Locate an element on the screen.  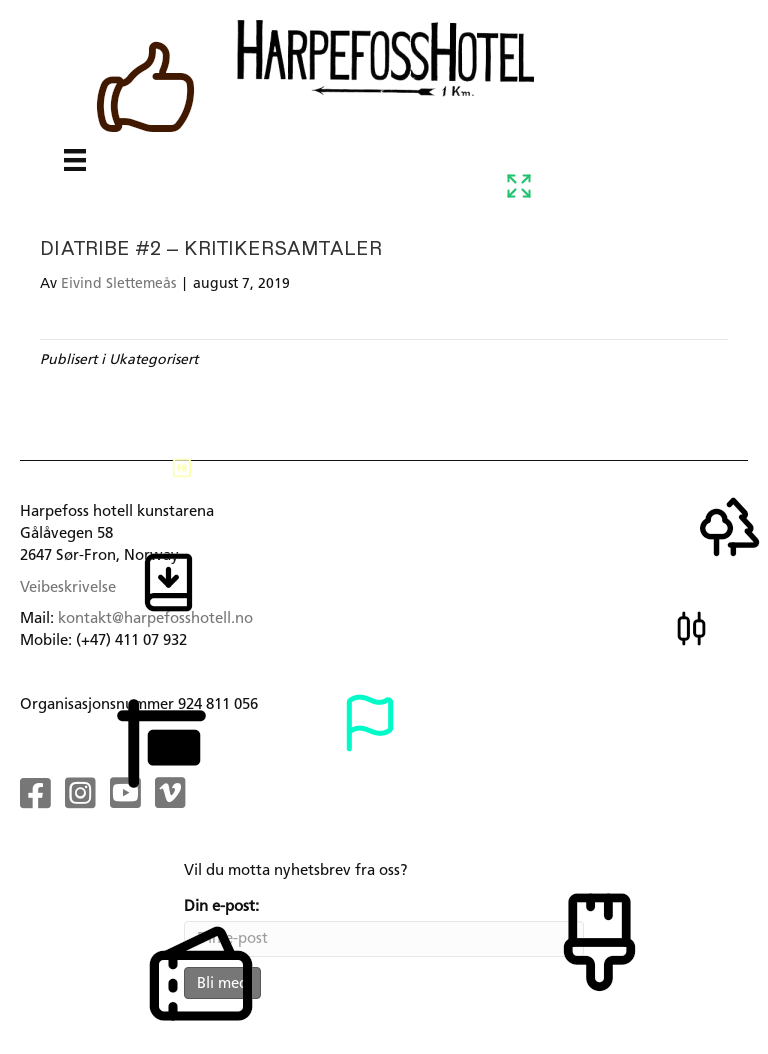
customize appearance or theme settings is located at coordinates (599, 942).